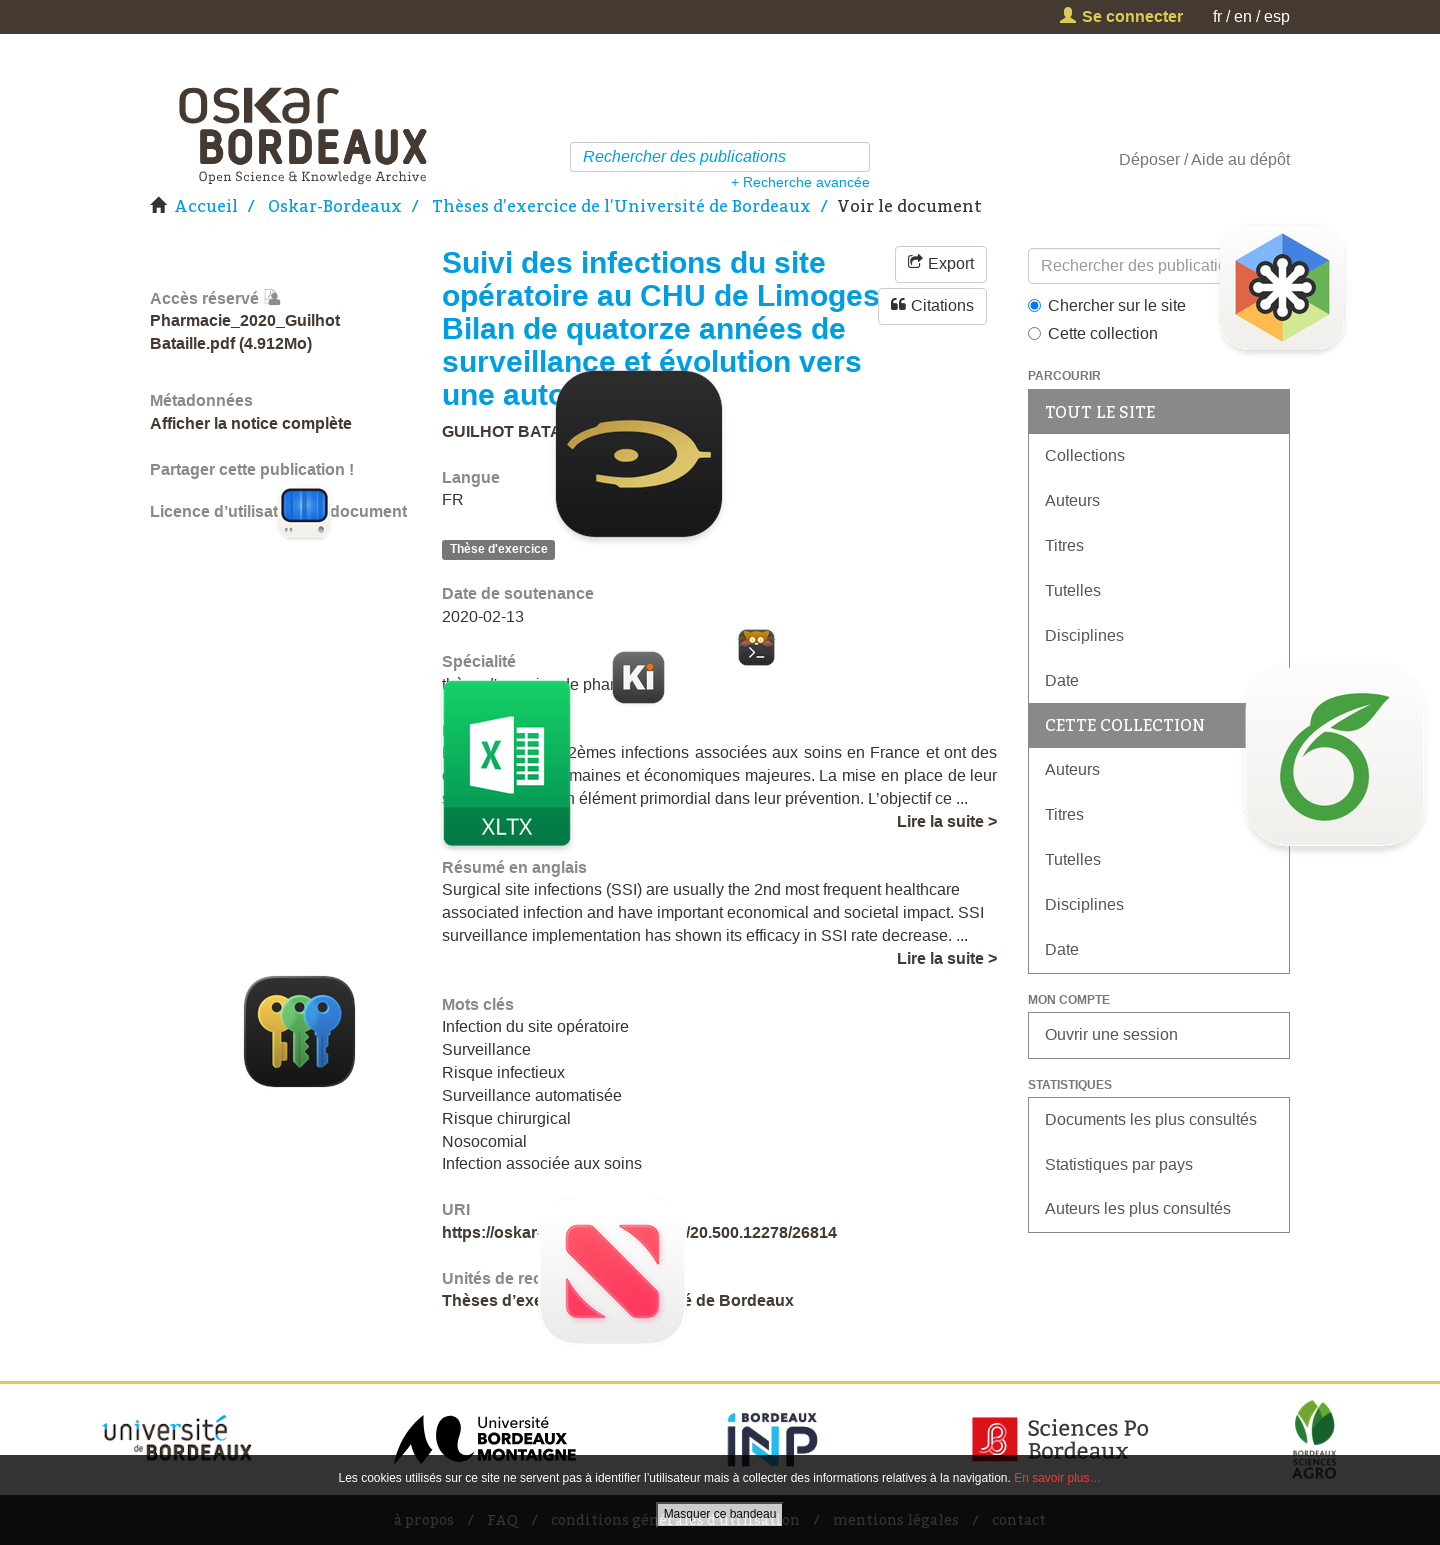 This screenshot has width=1440, height=1545. Describe the element at coordinates (304, 511) in the screenshot. I see `open nostalgia app` at that location.